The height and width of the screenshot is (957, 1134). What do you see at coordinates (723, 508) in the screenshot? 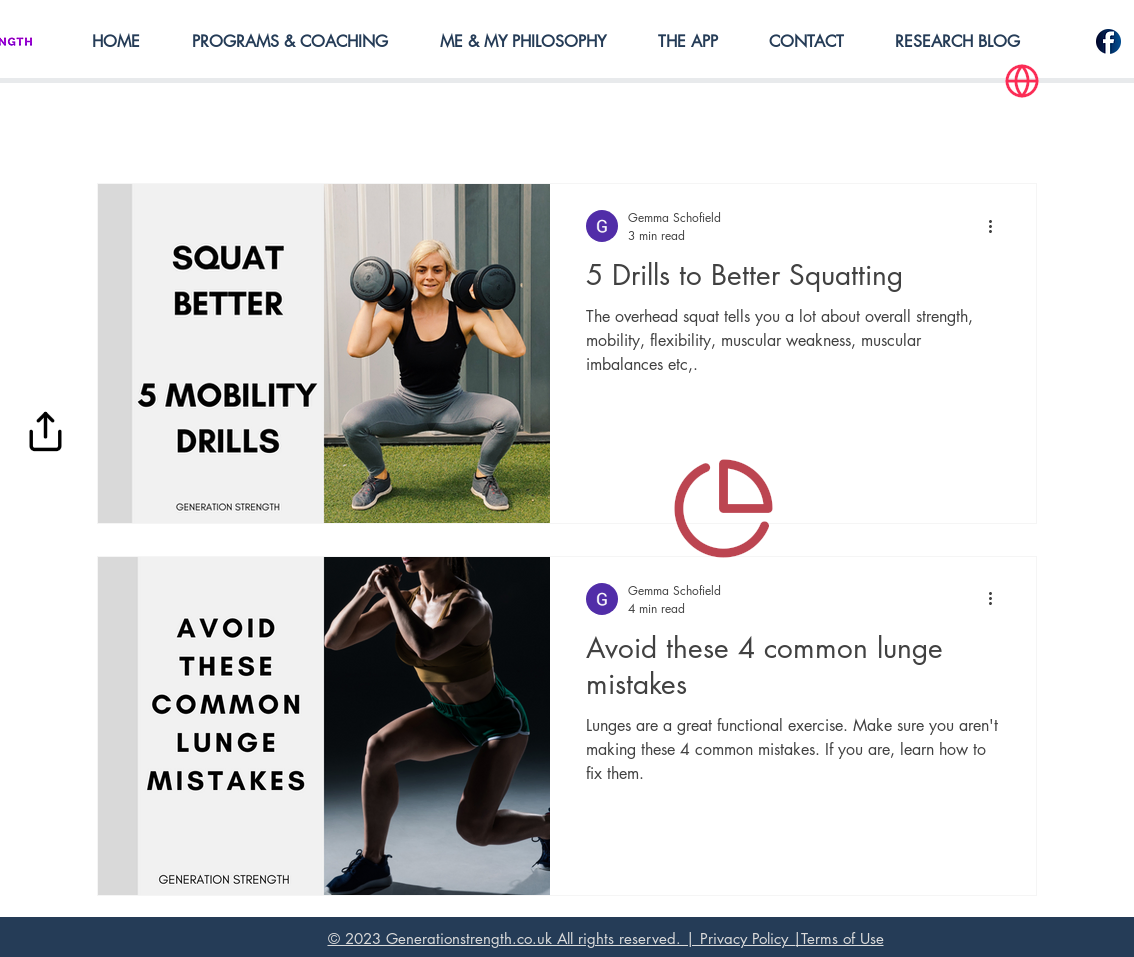
I see `view analytics or statistics` at bounding box center [723, 508].